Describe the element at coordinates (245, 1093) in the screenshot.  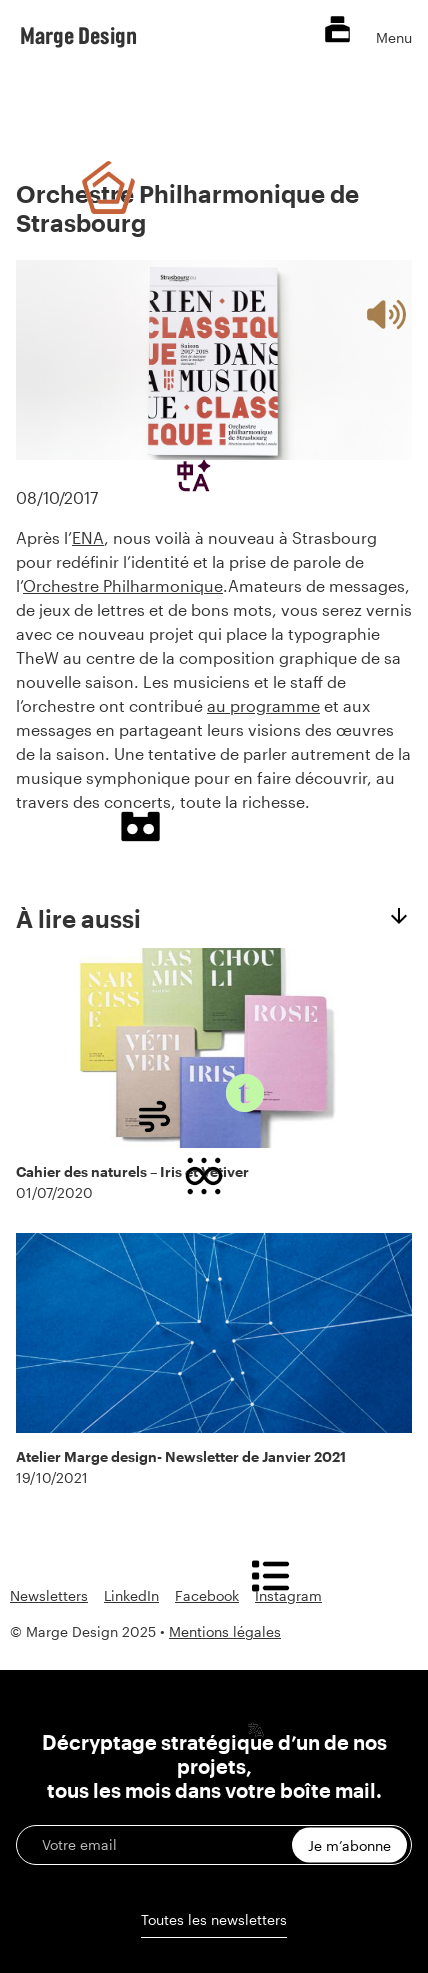
I see `talend brand logo` at that location.